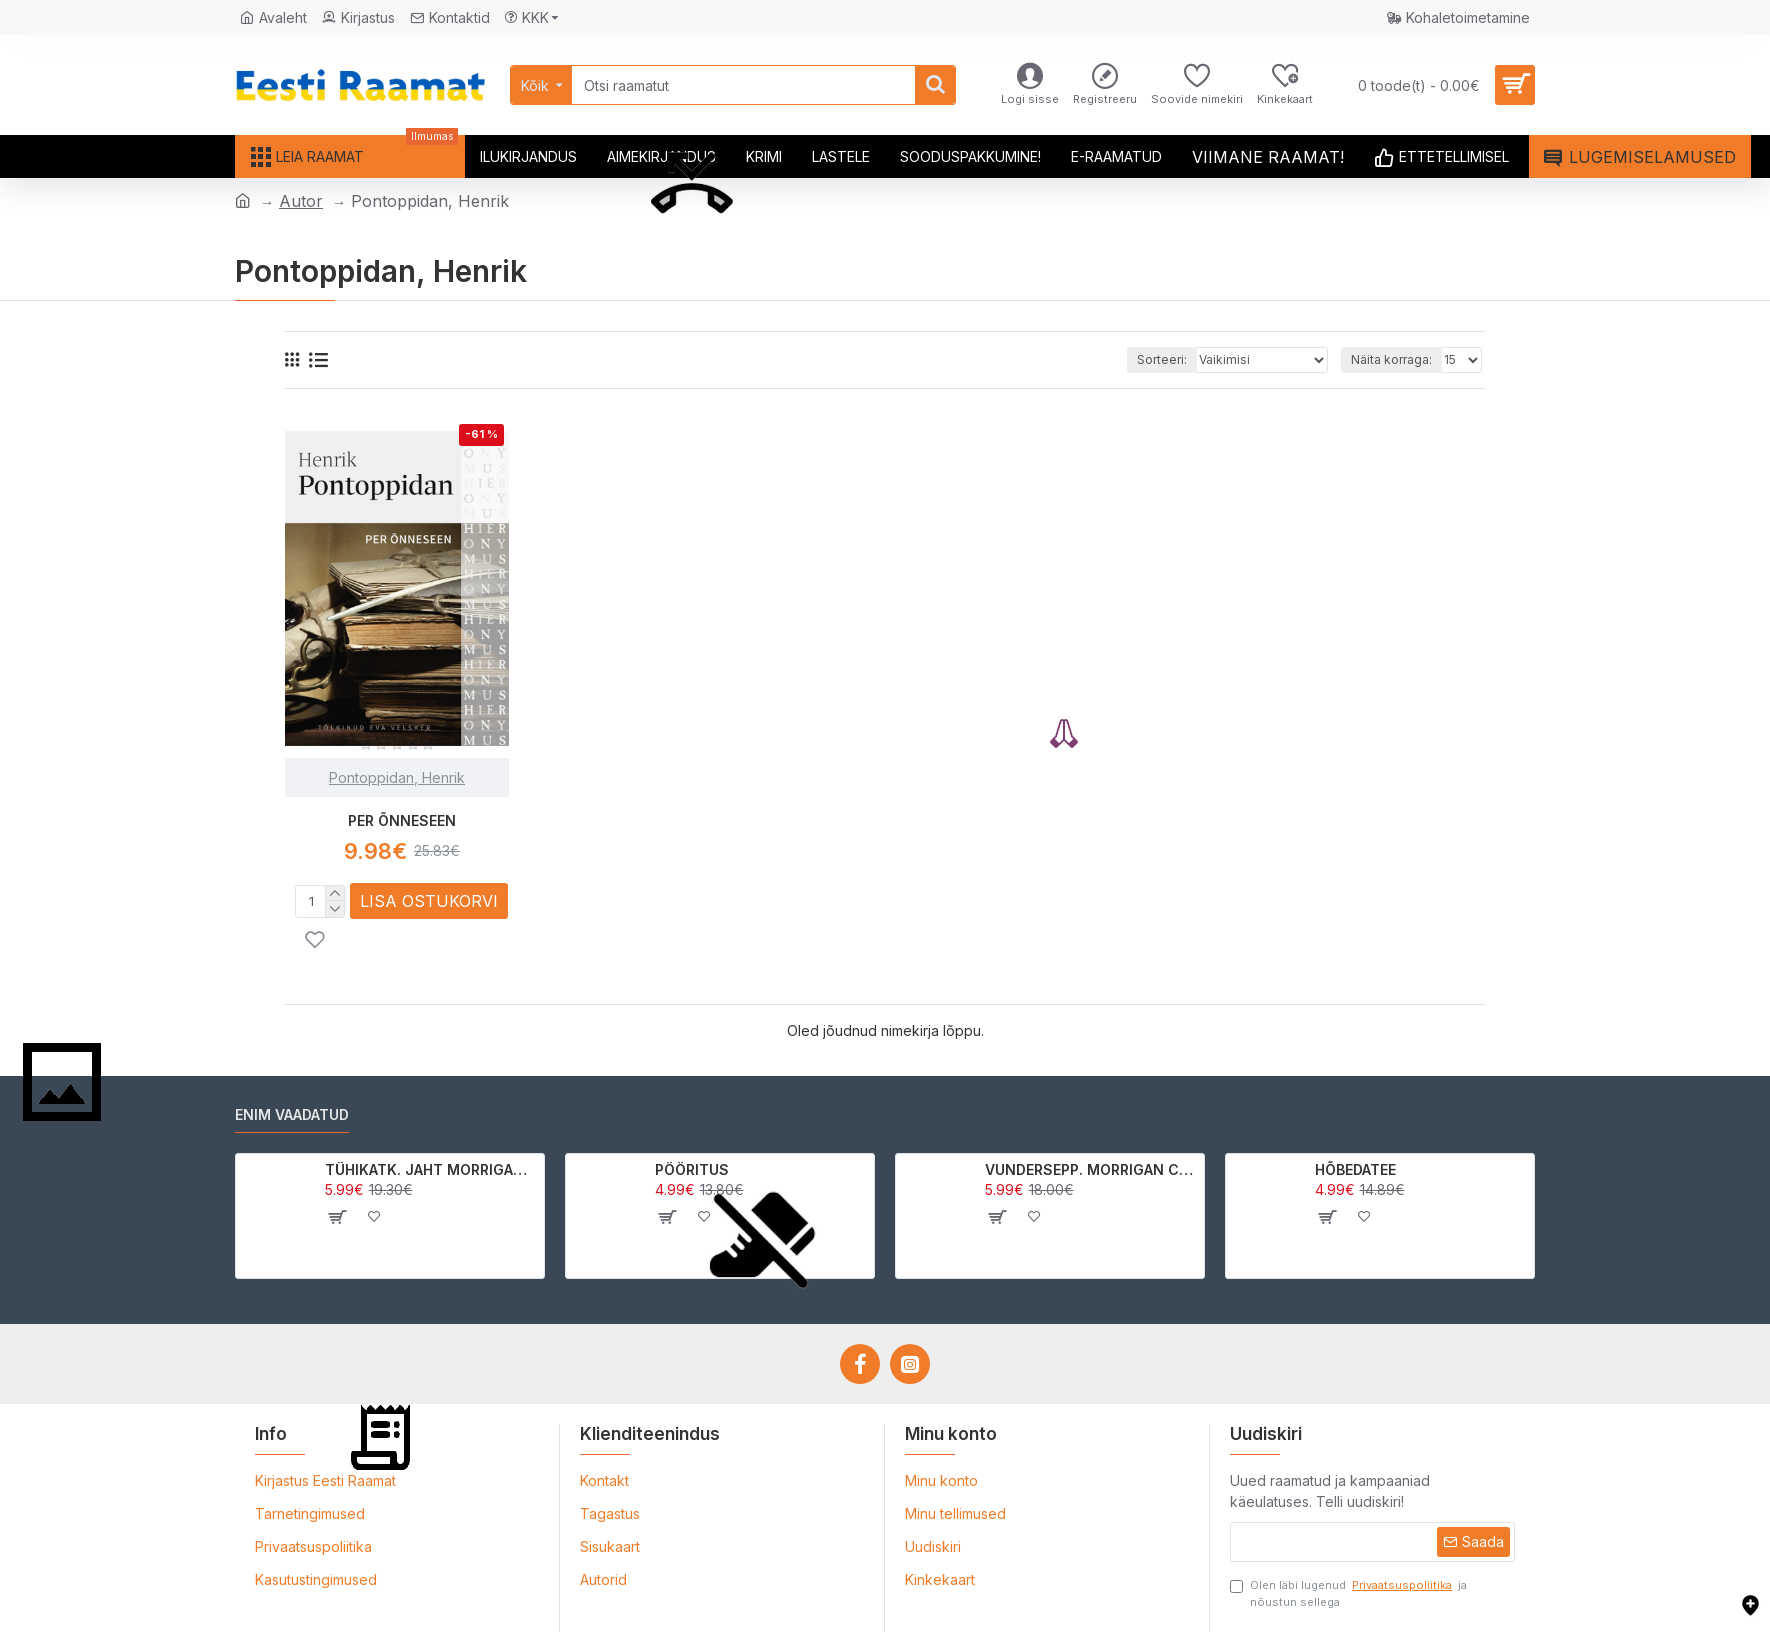 The height and width of the screenshot is (1632, 1770). Describe the element at coordinates (692, 183) in the screenshot. I see `indicates a missed phone call` at that location.